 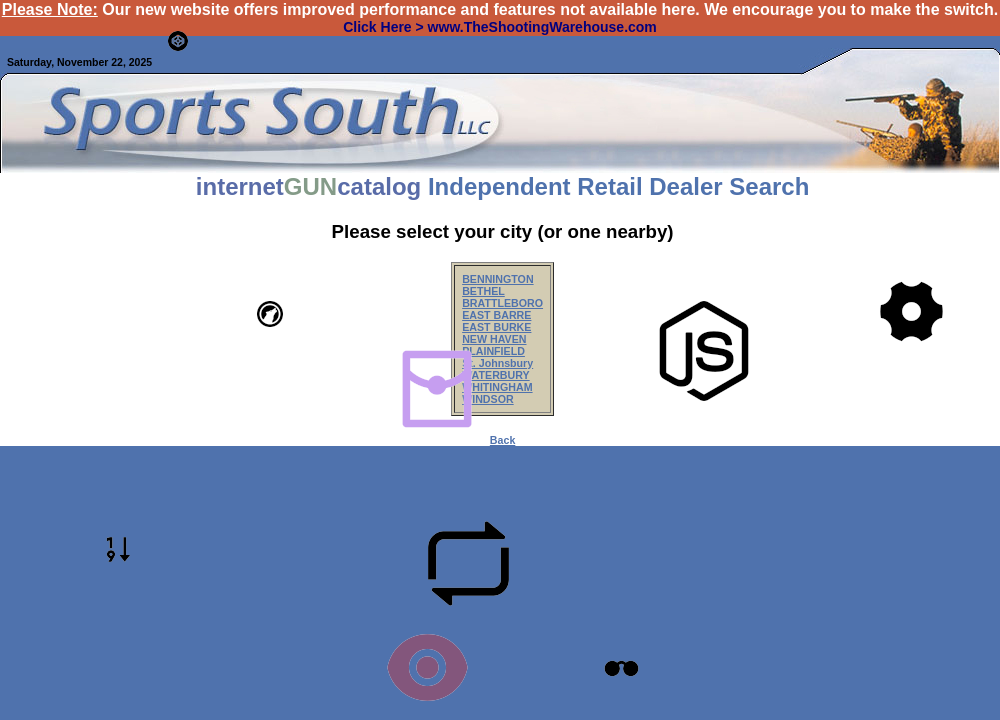 I want to click on Node.js runtime environment logo, so click(x=704, y=351).